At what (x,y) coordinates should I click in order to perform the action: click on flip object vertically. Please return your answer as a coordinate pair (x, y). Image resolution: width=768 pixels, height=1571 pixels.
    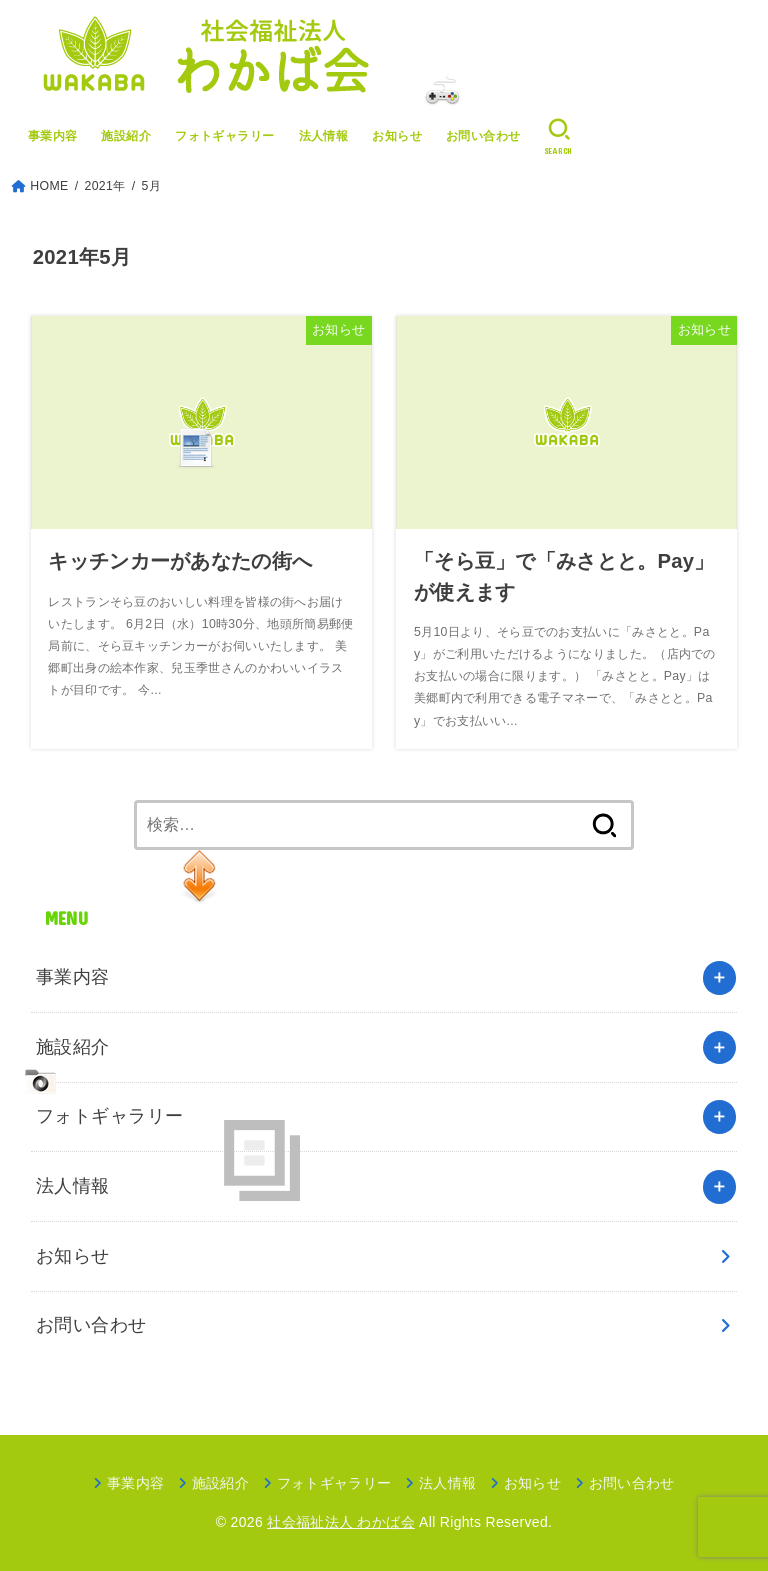
    Looking at the image, I should click on (200, 878).